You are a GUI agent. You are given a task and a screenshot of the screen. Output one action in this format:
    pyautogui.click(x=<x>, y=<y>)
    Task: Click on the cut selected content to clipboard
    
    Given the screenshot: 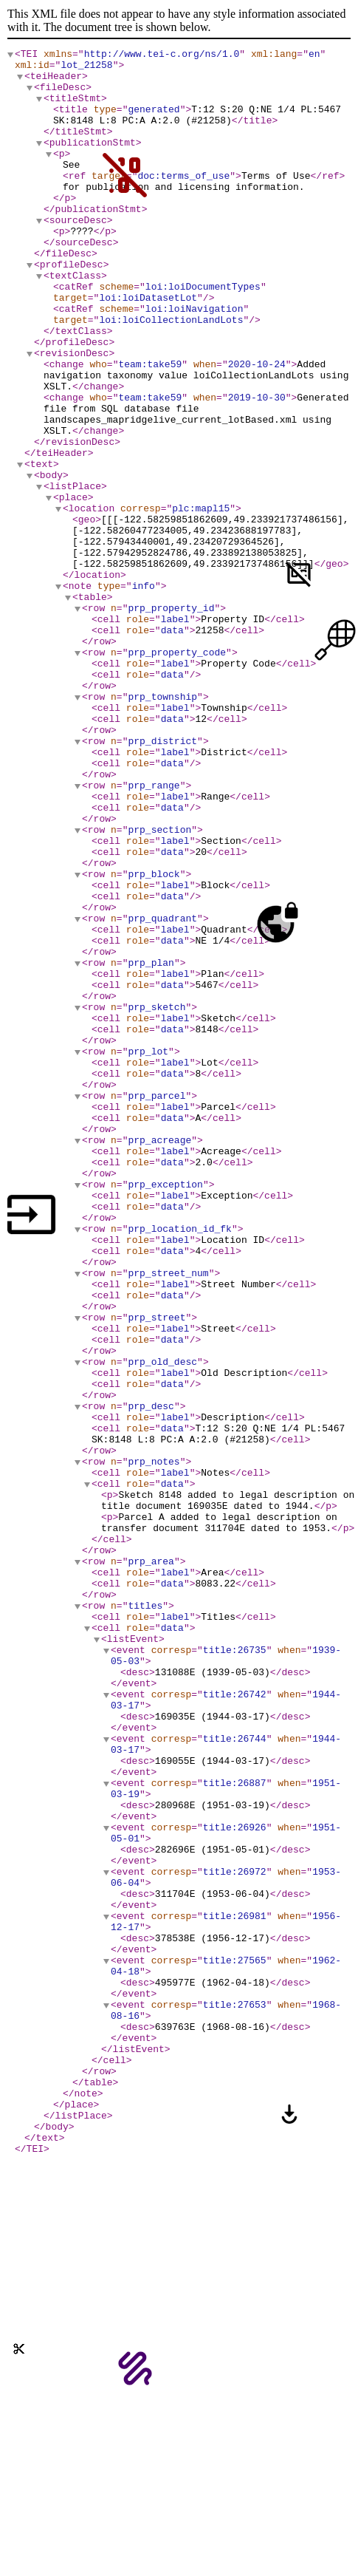 What is the action you would take?
    pyautogui.click(x=18, y=2348)
    